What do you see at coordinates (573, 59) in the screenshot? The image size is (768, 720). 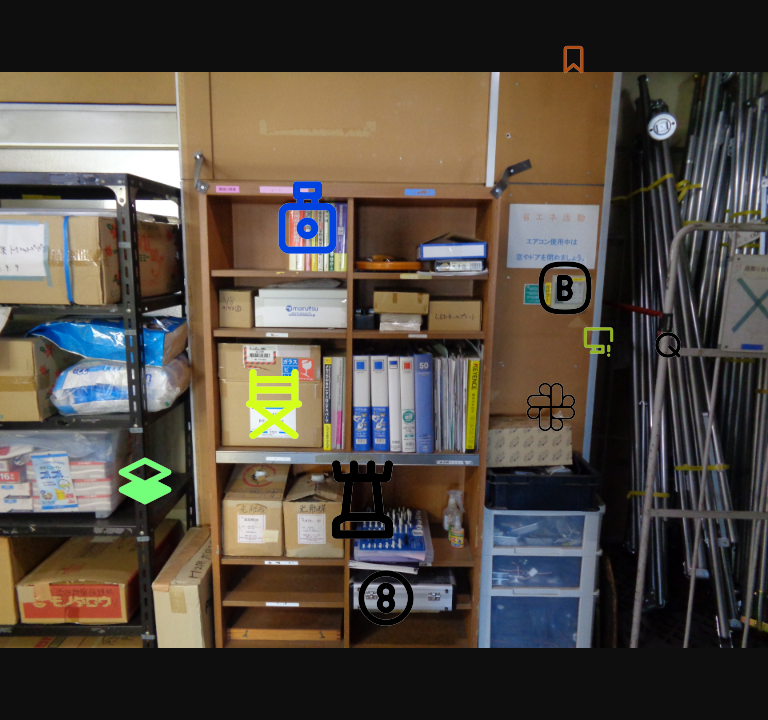 I see `save this item for later` at bounding box center [573, 59].